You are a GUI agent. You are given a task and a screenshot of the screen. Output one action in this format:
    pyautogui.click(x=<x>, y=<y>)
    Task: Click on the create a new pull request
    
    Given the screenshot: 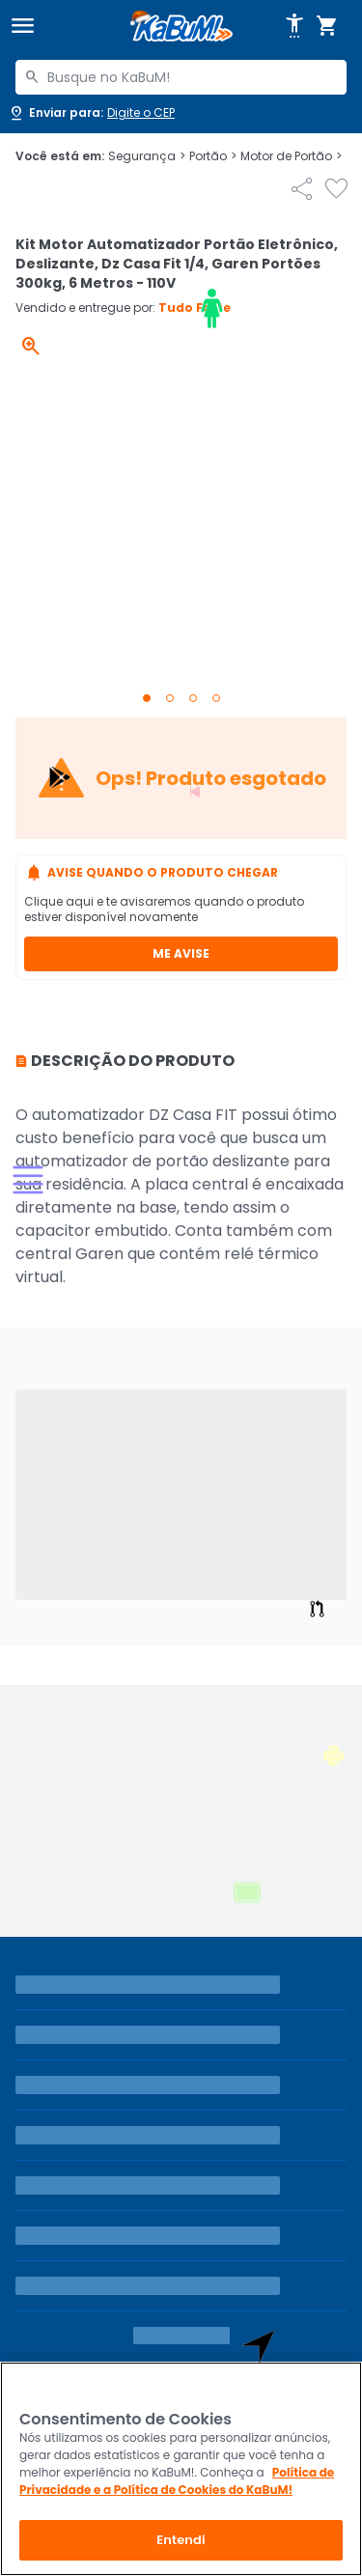 What is the action you would take?
    pyautogui.click(x=317, y=1609)
    